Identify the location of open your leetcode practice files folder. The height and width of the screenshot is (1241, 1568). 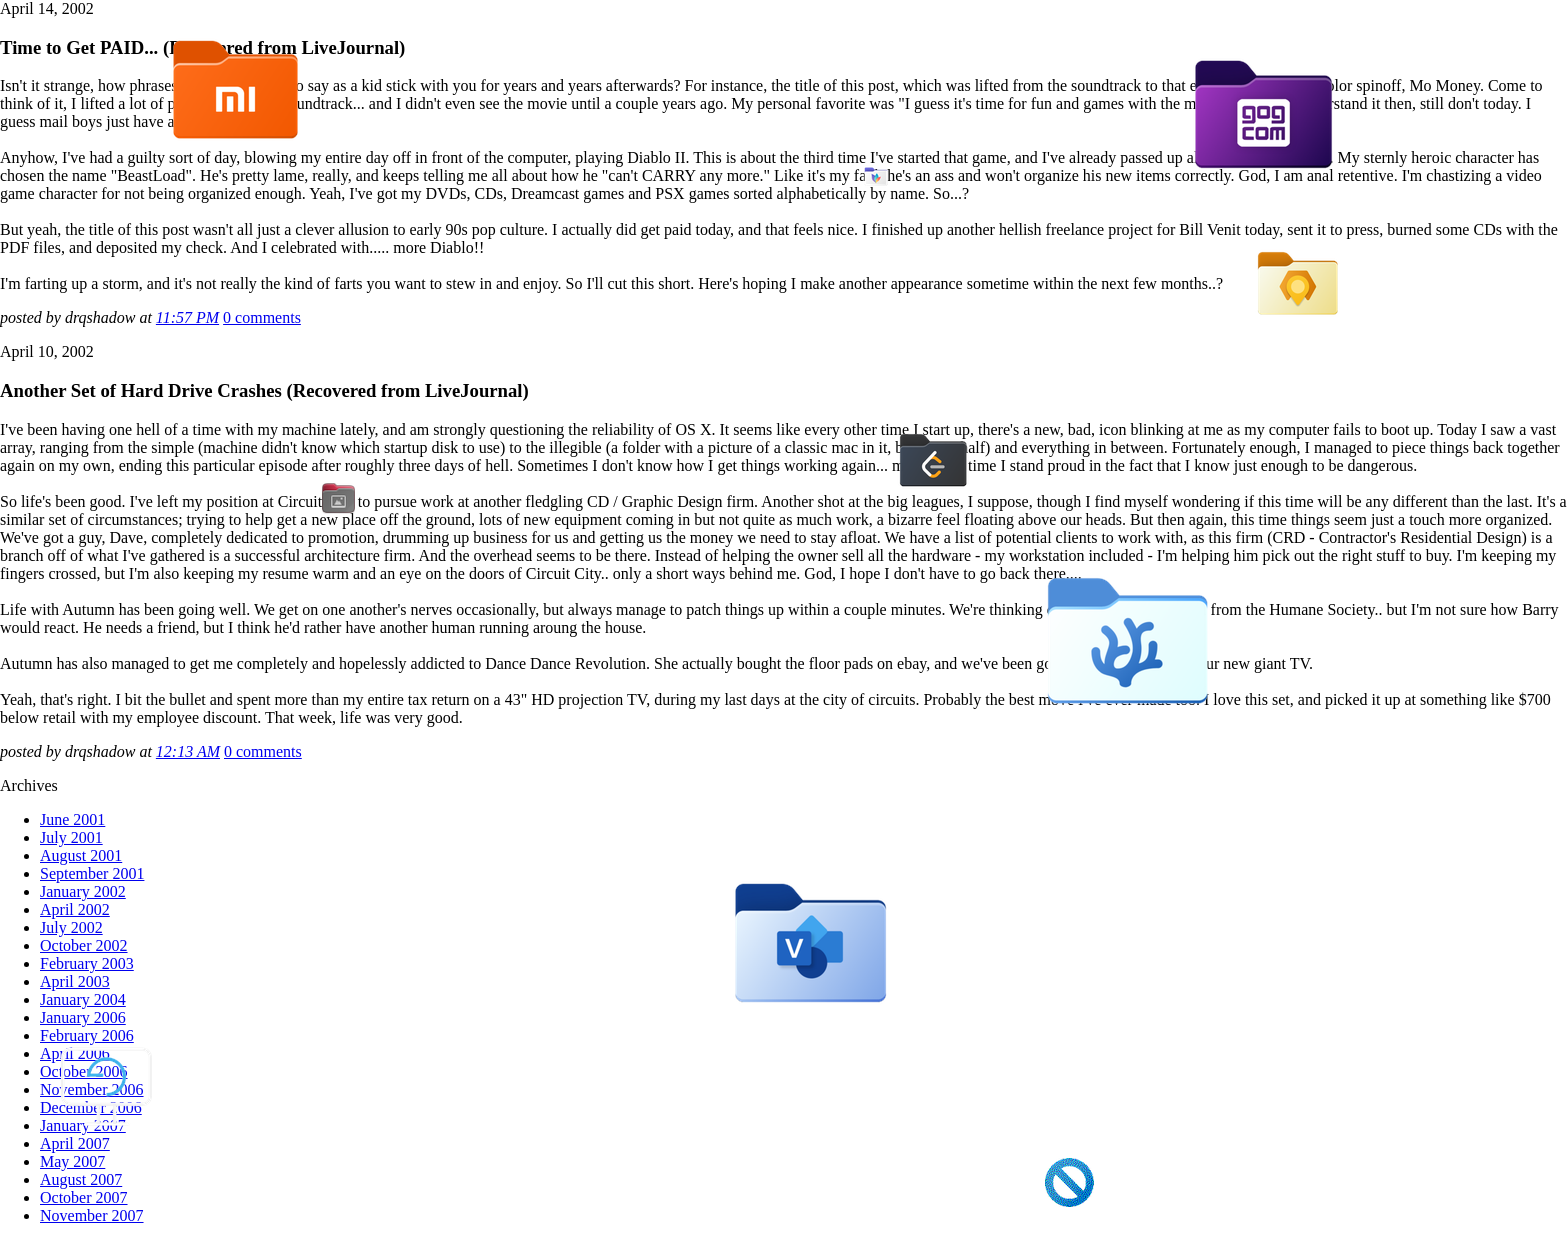
(933, 462).